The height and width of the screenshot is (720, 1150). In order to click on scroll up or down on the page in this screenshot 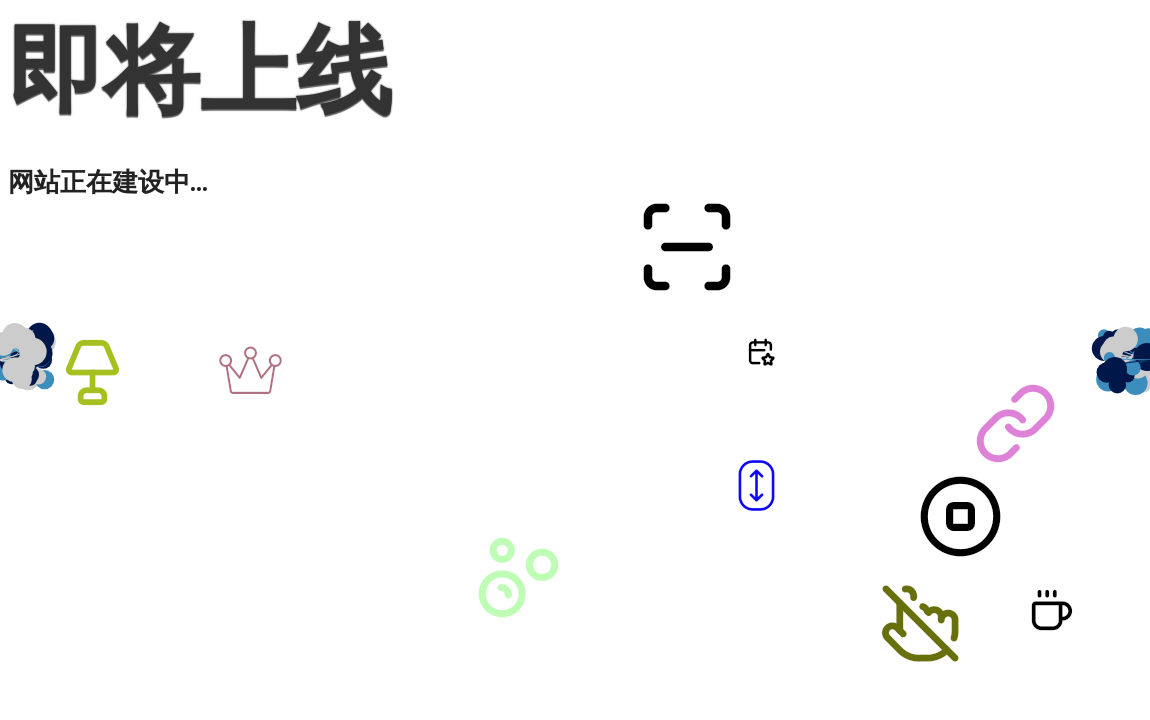, I will do `click(756, 485)`.